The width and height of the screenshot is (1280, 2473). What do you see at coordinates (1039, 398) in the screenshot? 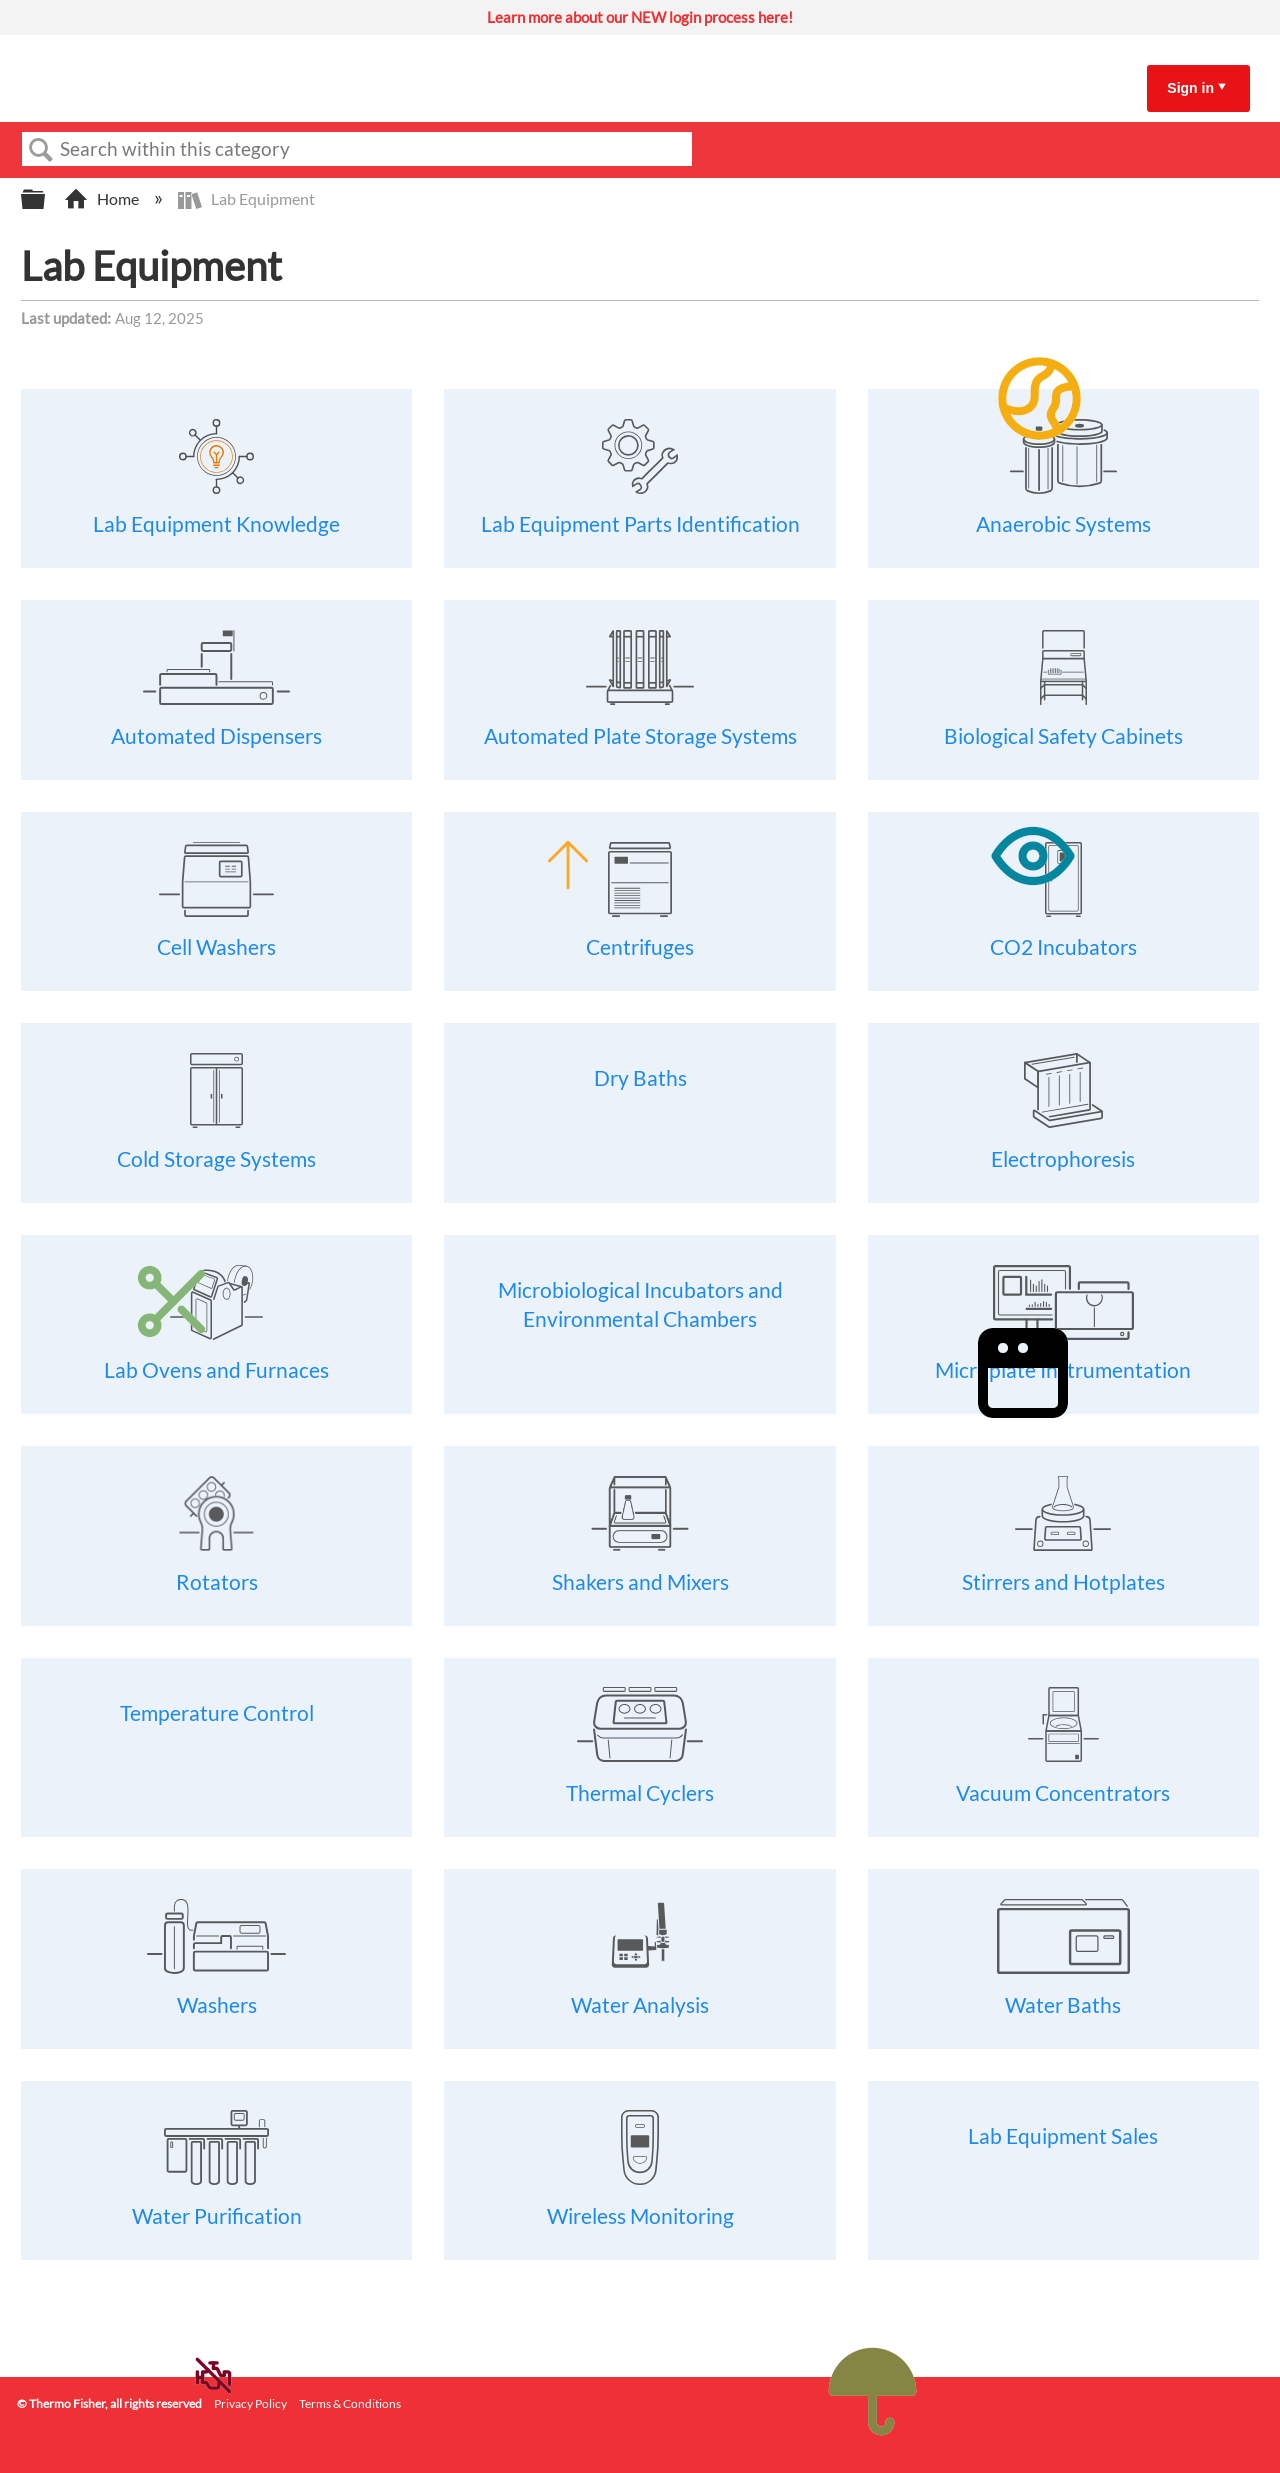
I see `switch to global or worldwide view` at bounding box center [1039, 398].